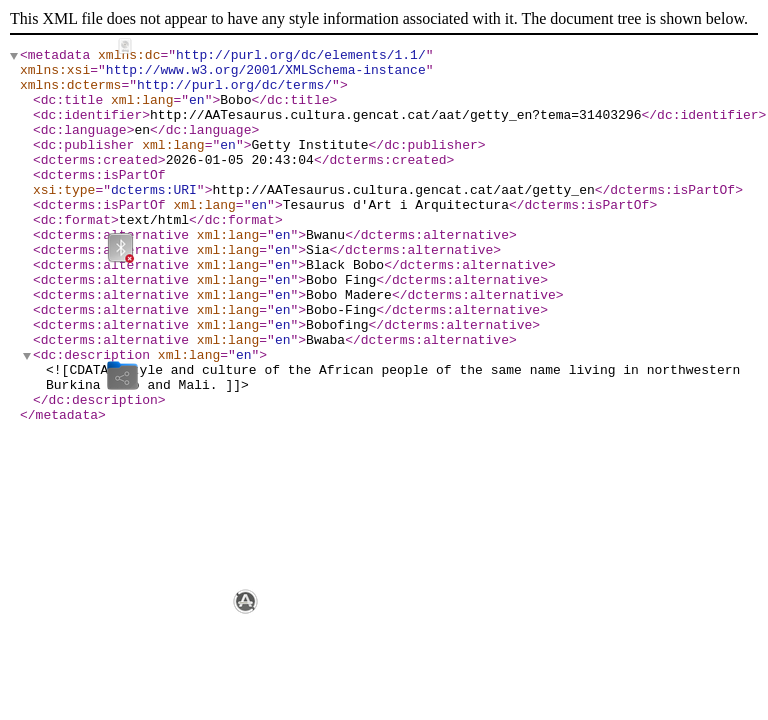  Describe the element at coordinates (125, 46) in the screenshot. I see `open or mount a macOS disk image file` at that location.